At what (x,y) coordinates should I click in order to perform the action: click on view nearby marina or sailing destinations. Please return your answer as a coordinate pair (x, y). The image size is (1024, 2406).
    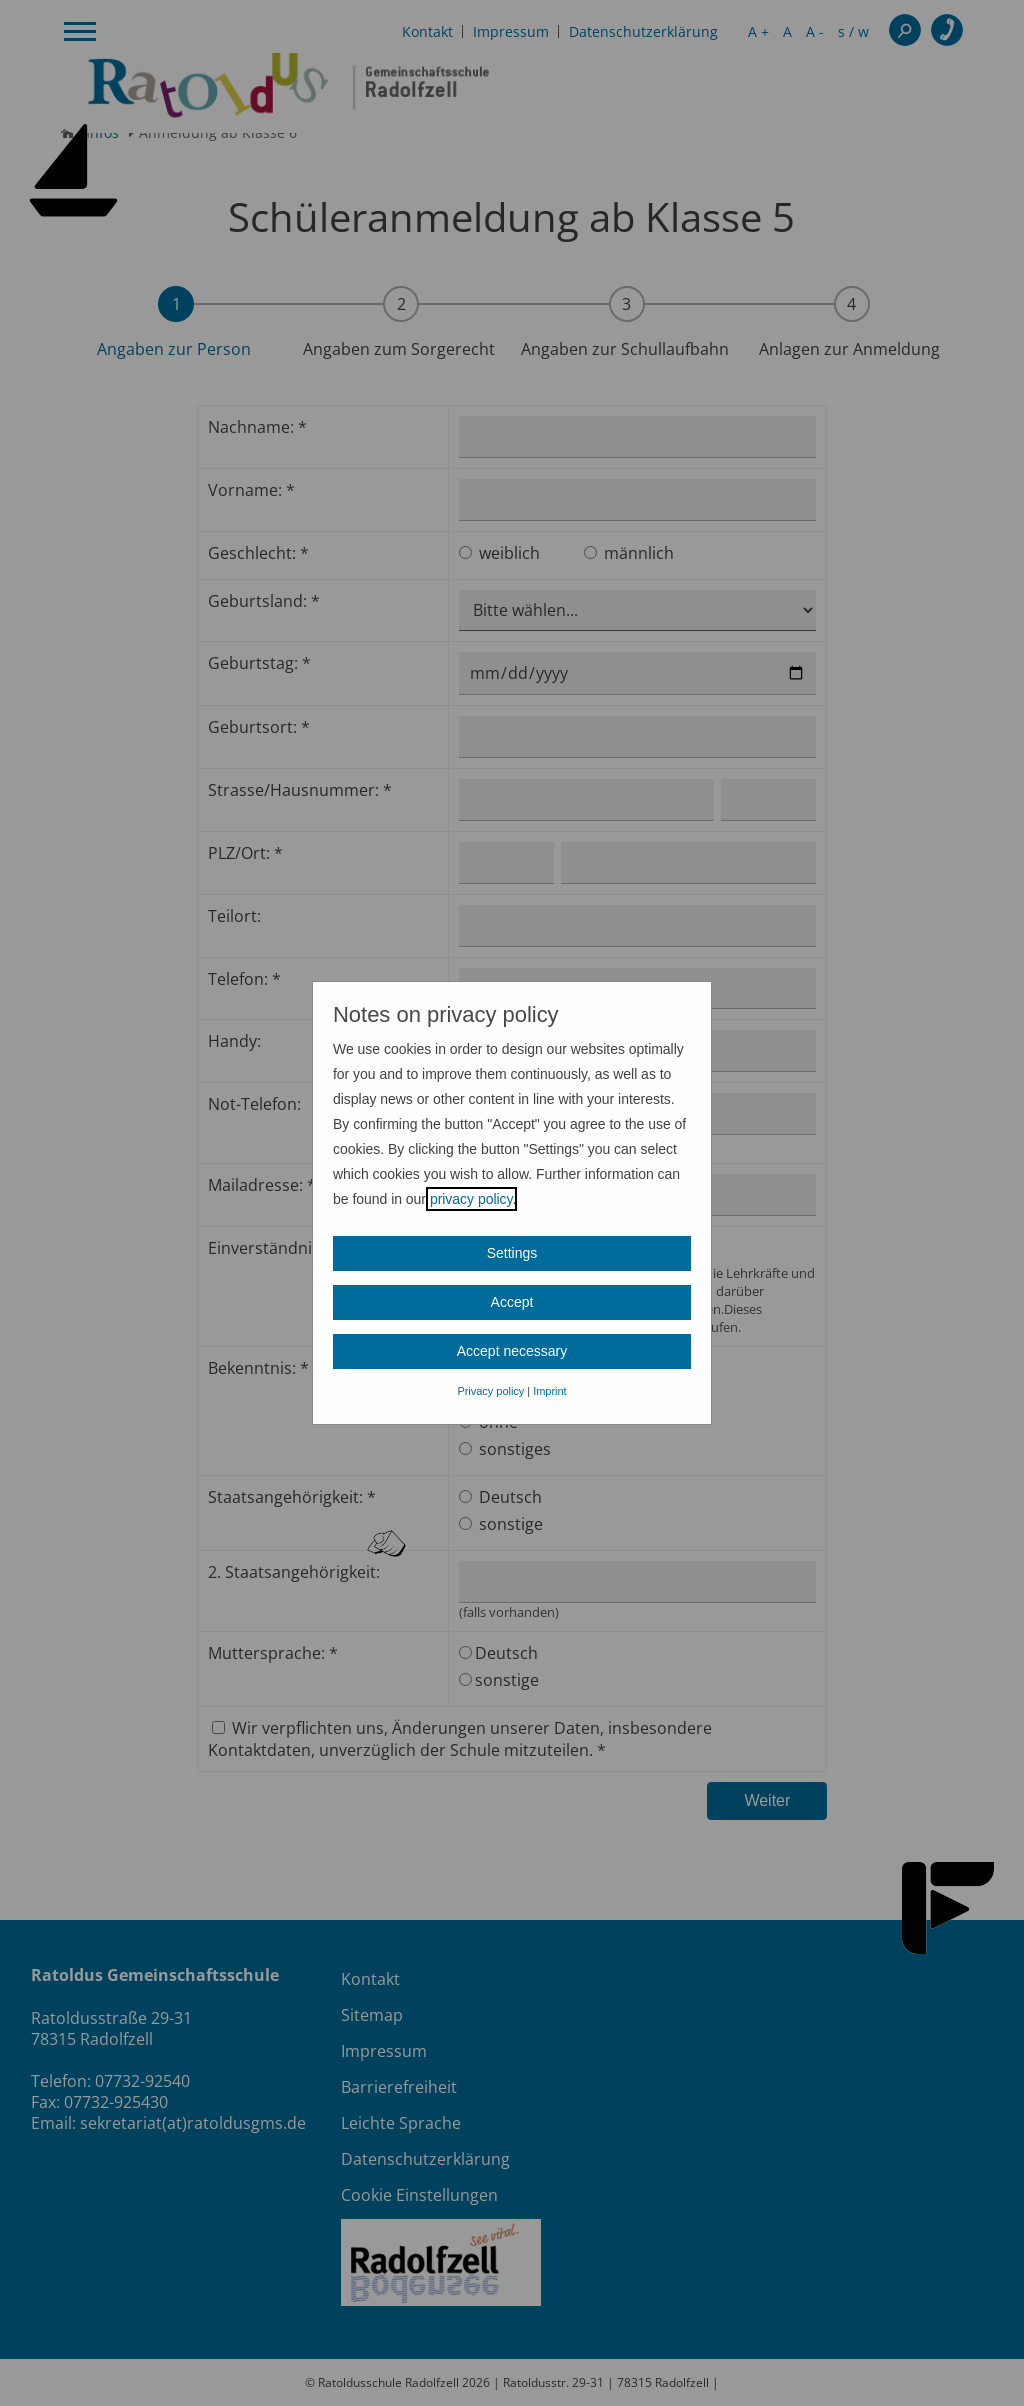
    Looking at the image, I should click on (73, 170).